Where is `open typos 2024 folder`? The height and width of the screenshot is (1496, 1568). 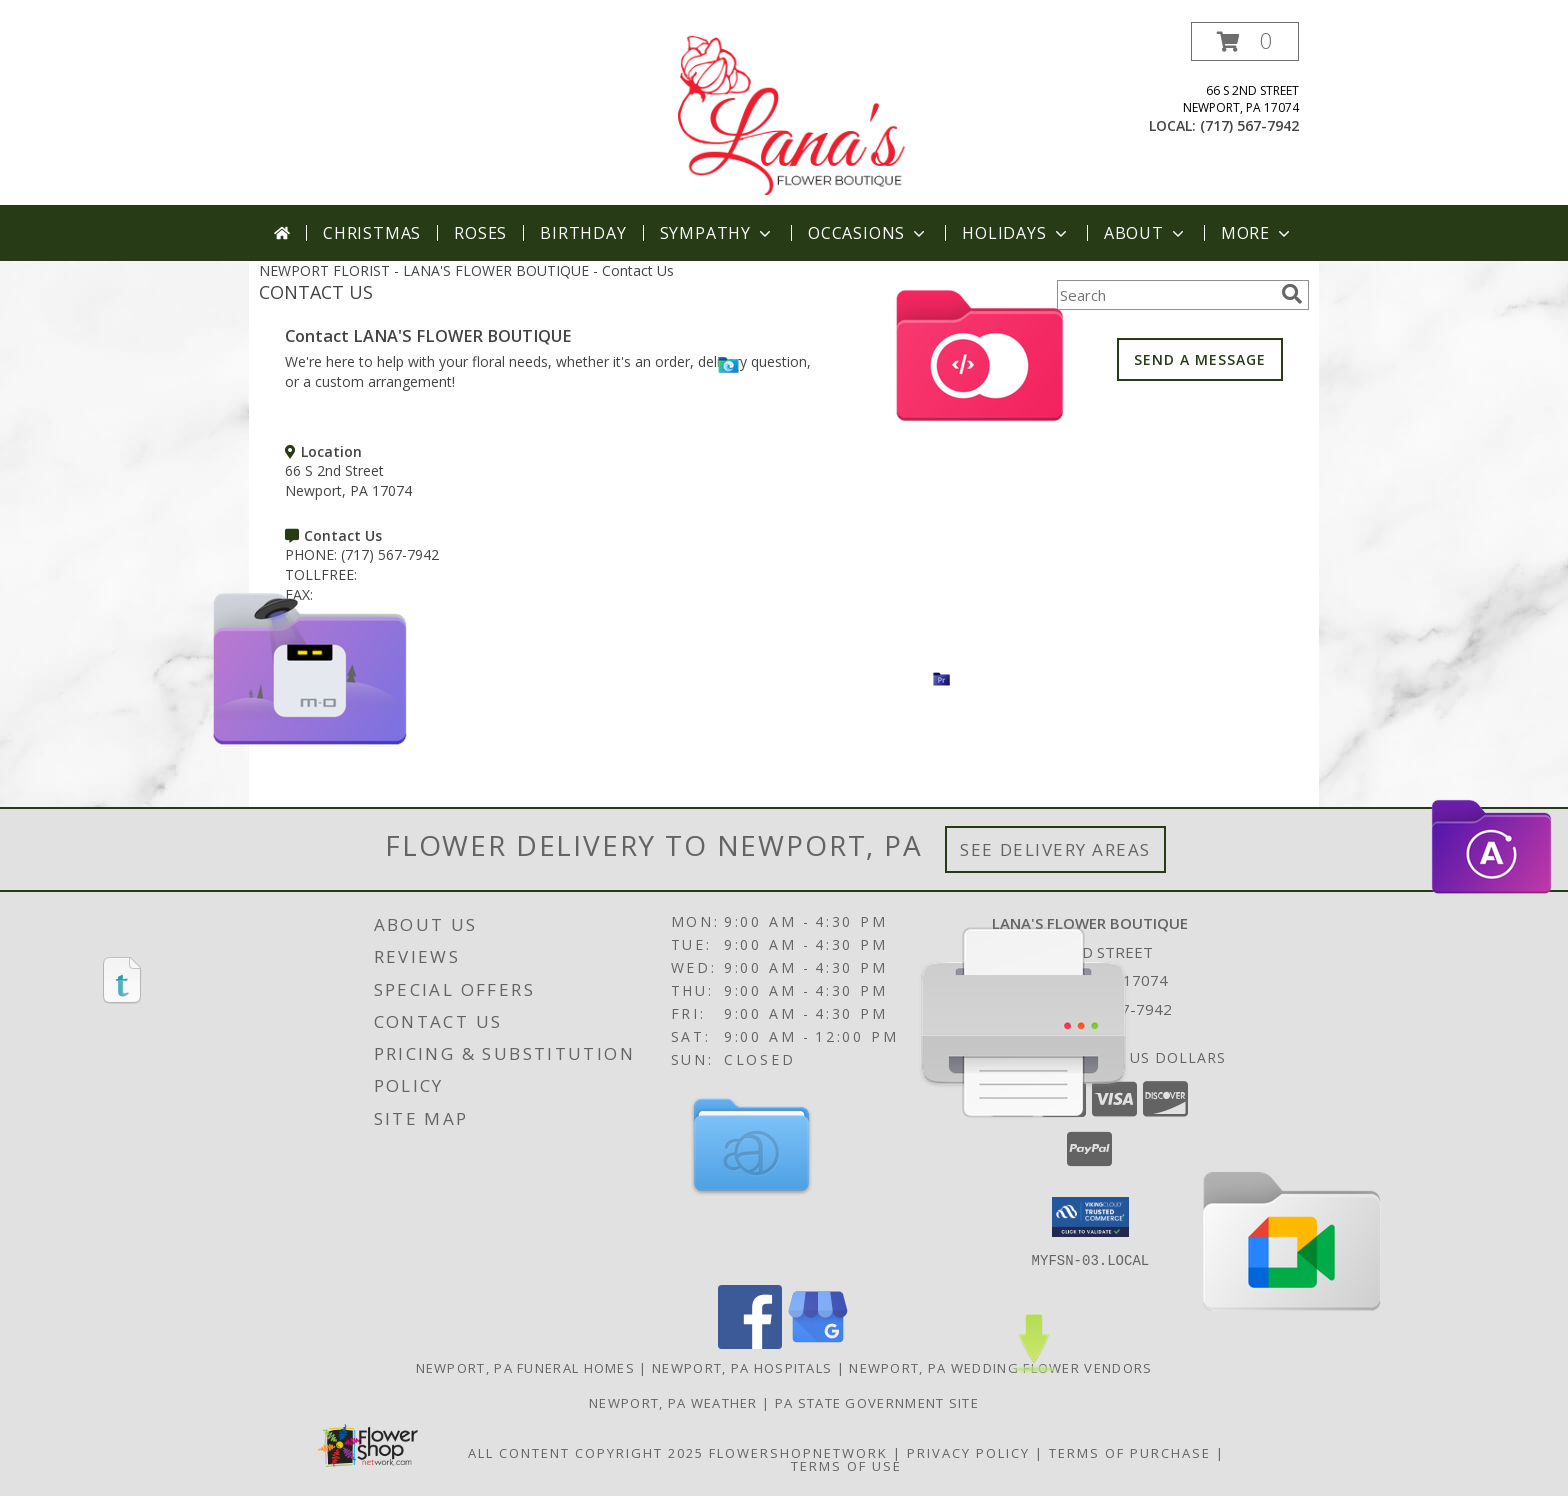 open typos 2024 folder is located at coordinates (751, 1144).